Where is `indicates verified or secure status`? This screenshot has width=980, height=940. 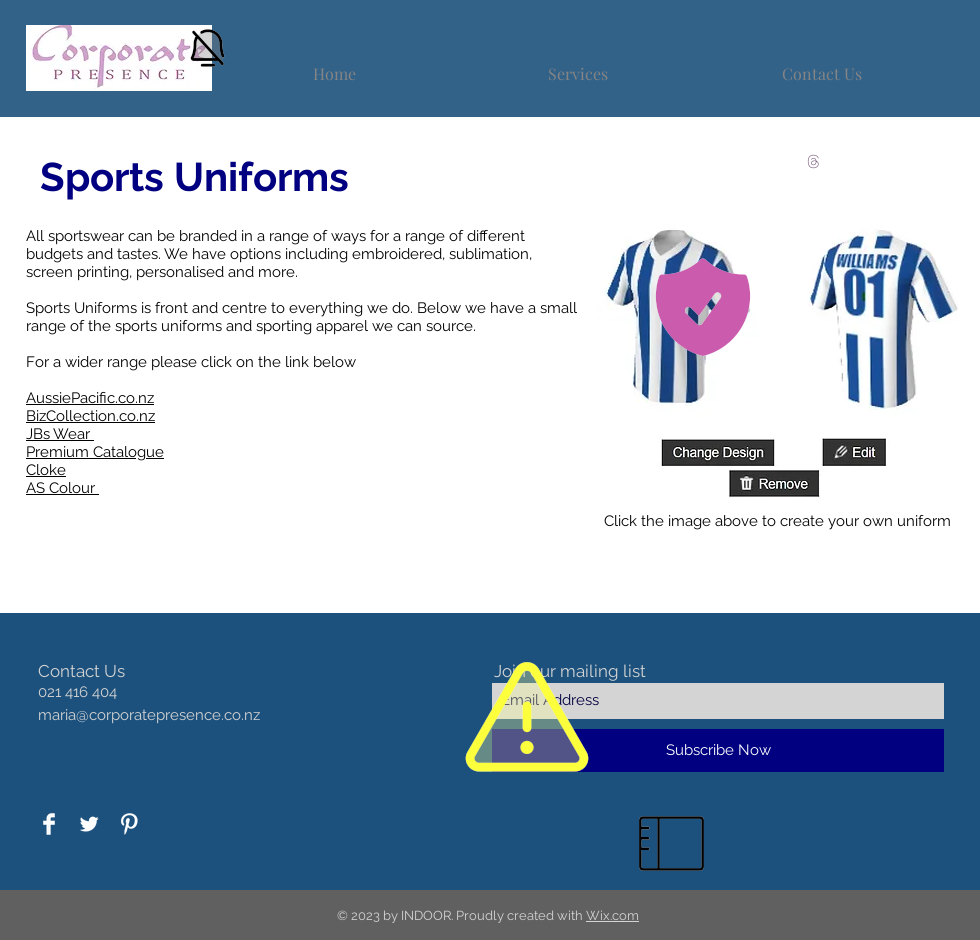
indicates verified or secure status is located at coordinates (703, 307).